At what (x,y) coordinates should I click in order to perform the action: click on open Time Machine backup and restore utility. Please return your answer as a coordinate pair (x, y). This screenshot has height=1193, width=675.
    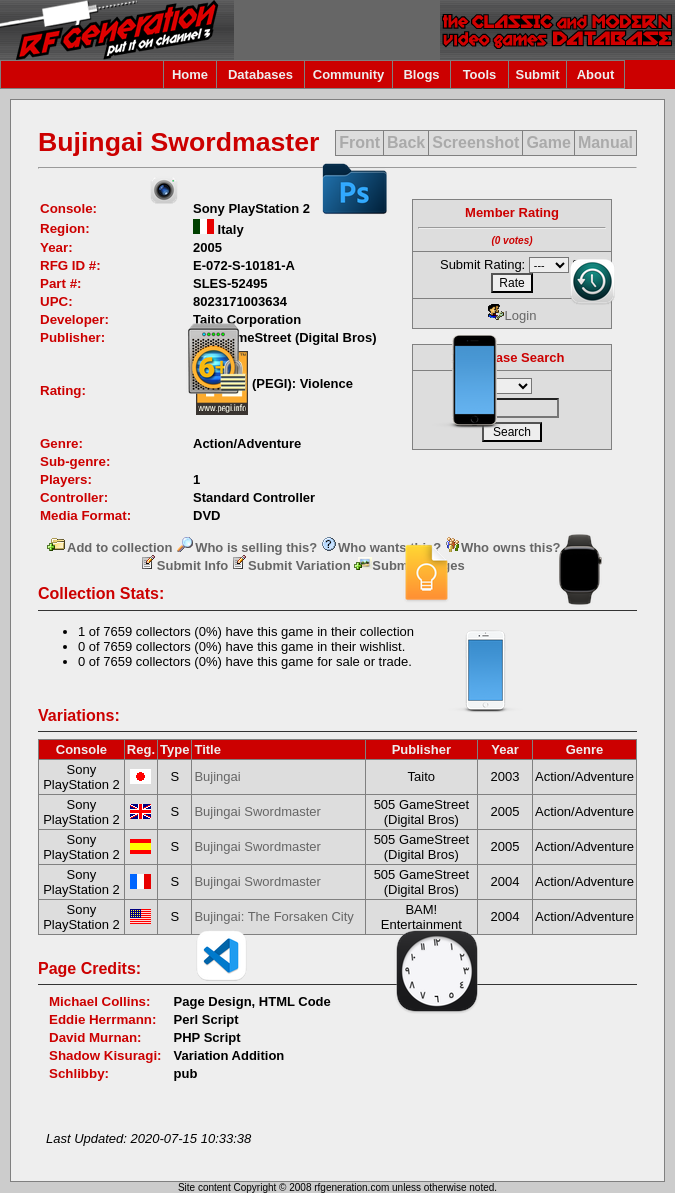
    Looking at the image, I should click on (592, 281).